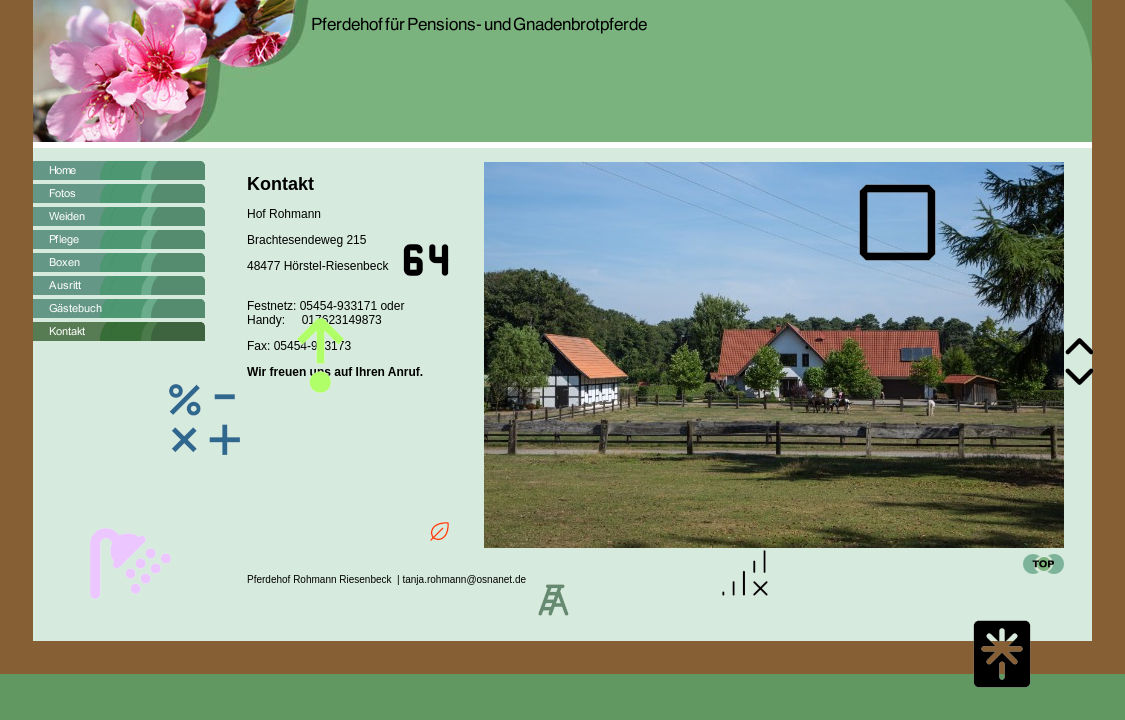 This screenshot has width=1125, height=720. Describe the element at coordinates (746, 576) in the screenshot. I see `no cellular signal available` at that location.